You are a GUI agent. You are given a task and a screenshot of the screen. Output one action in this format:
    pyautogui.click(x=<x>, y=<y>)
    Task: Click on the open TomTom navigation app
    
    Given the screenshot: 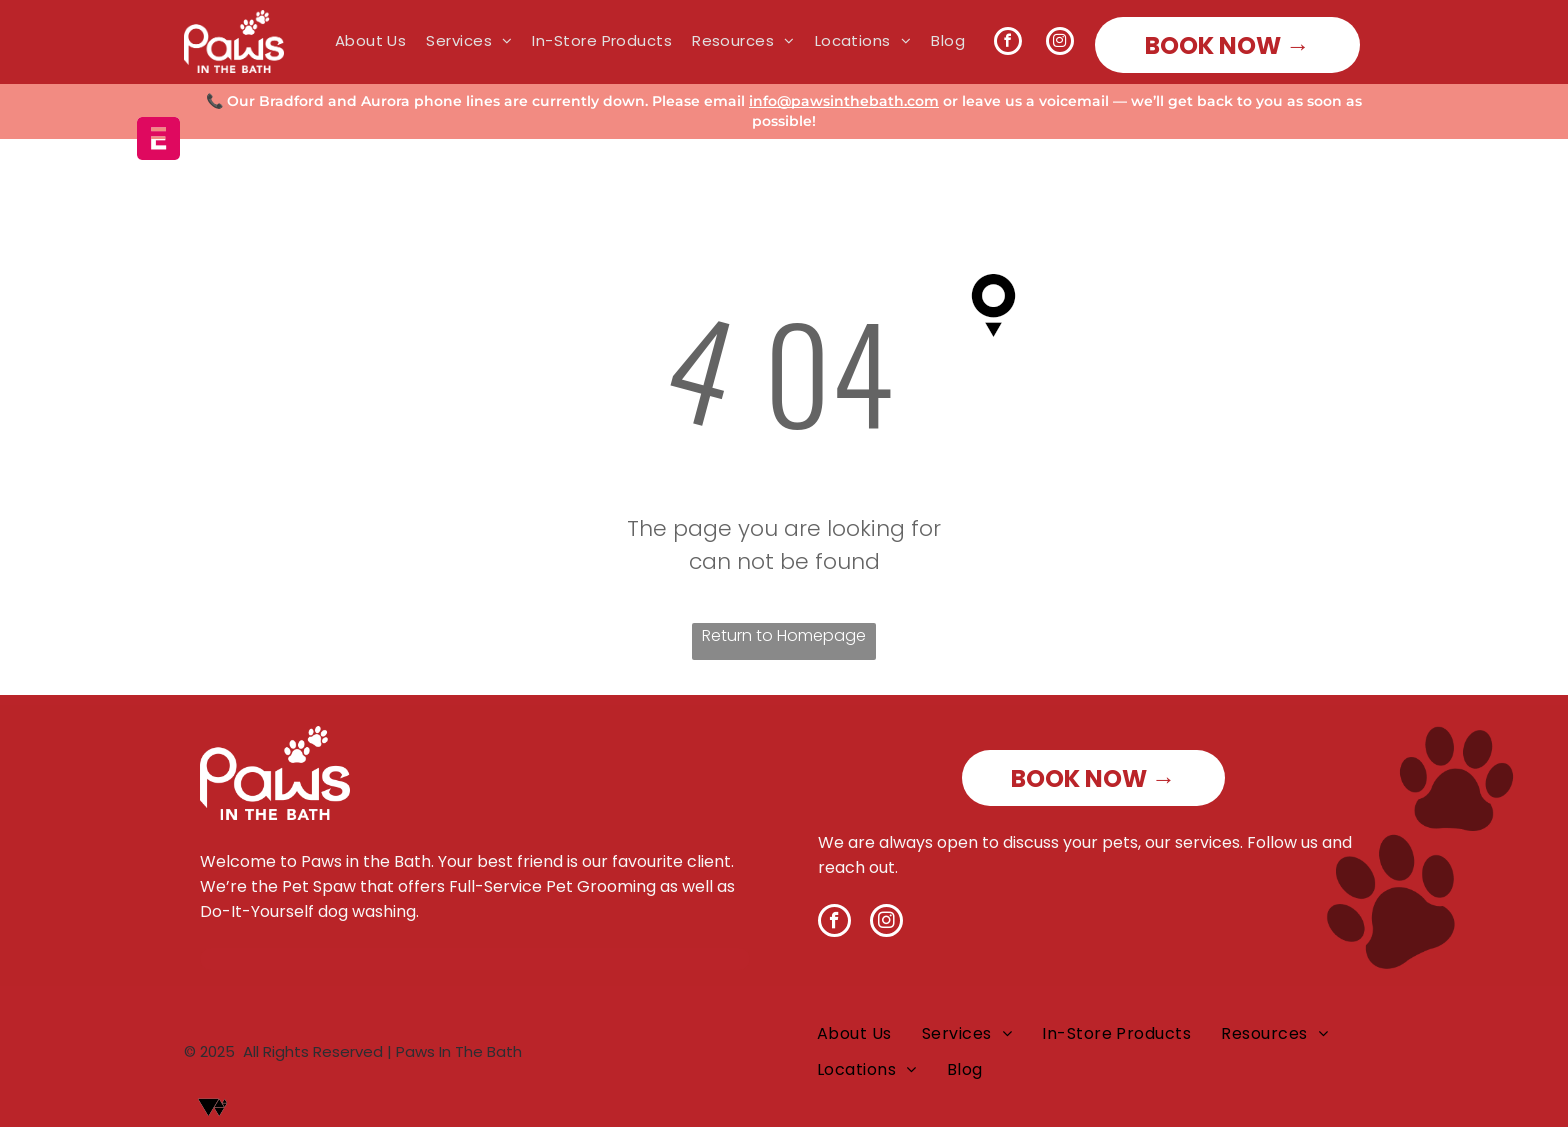 What is the action you would take?
    pyautogui.click(x=993, y=305)
    